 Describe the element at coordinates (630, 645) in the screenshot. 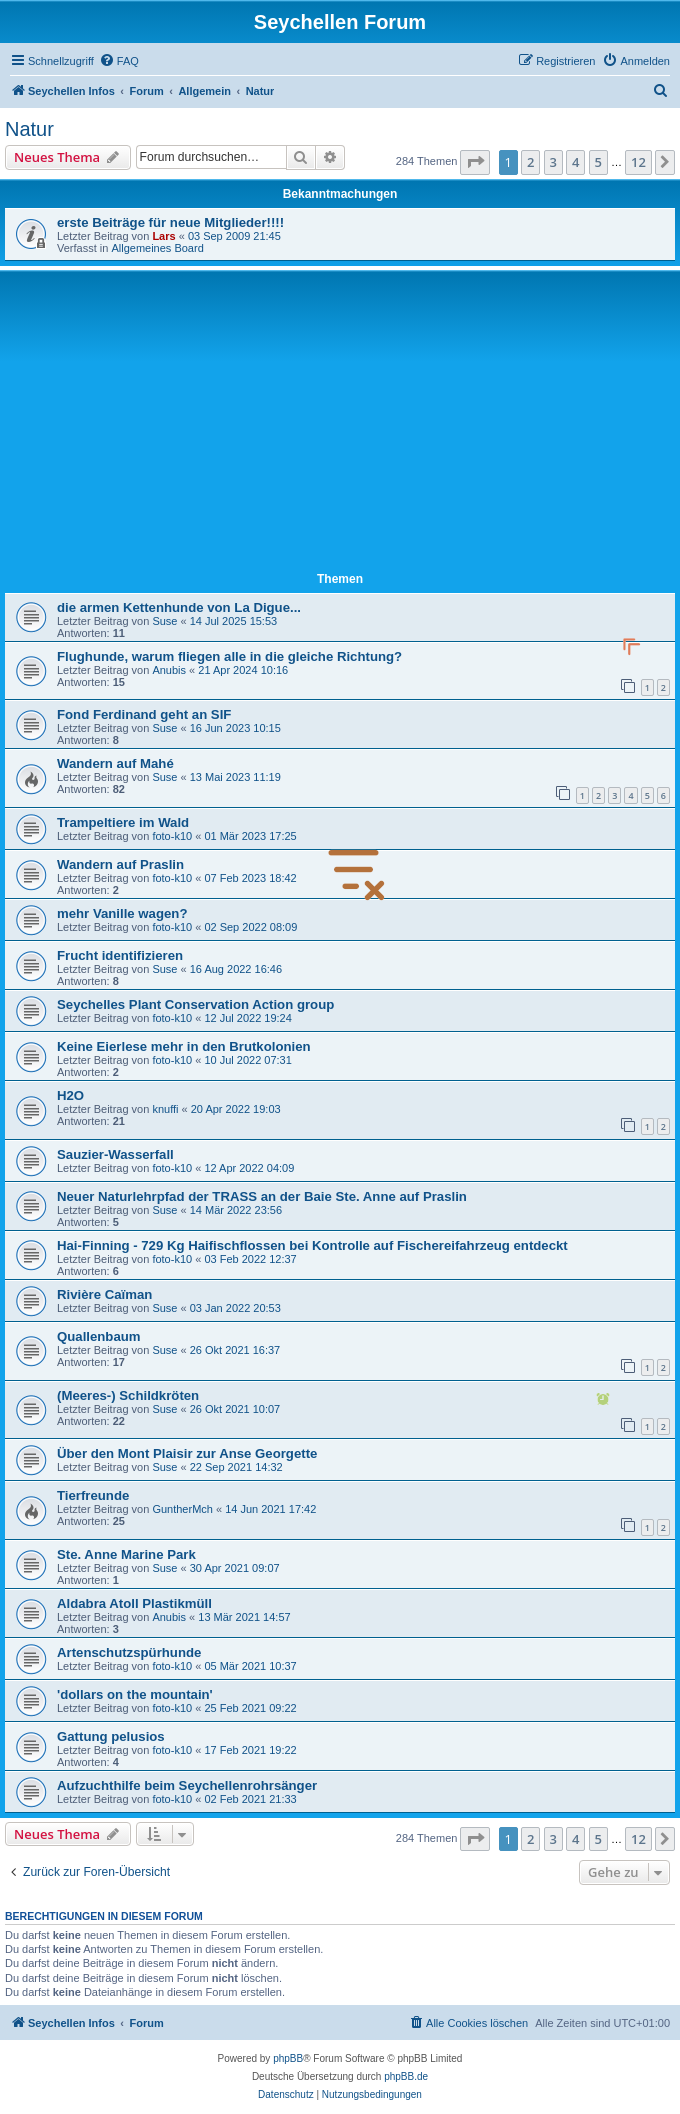

I see `navigate to top-left or home position` at that location.